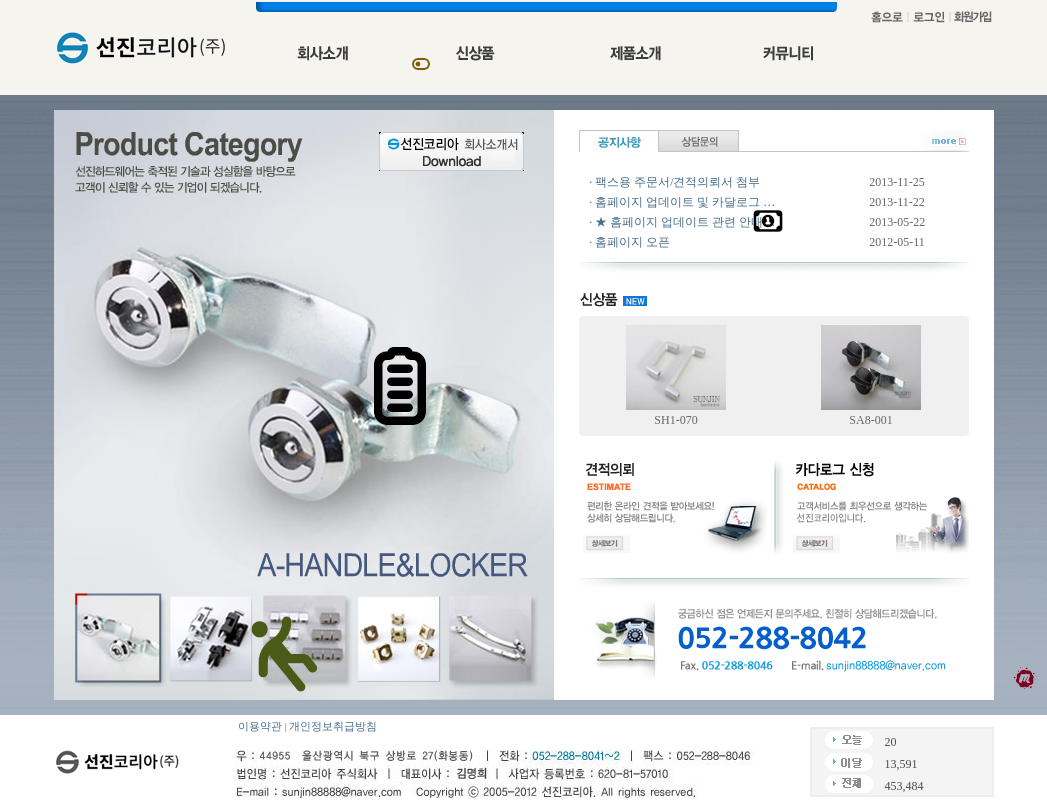  Describe the element at coordinates (282, 654) in the screenshot. I see `indicates a slip or fall hazard warning` at that location.